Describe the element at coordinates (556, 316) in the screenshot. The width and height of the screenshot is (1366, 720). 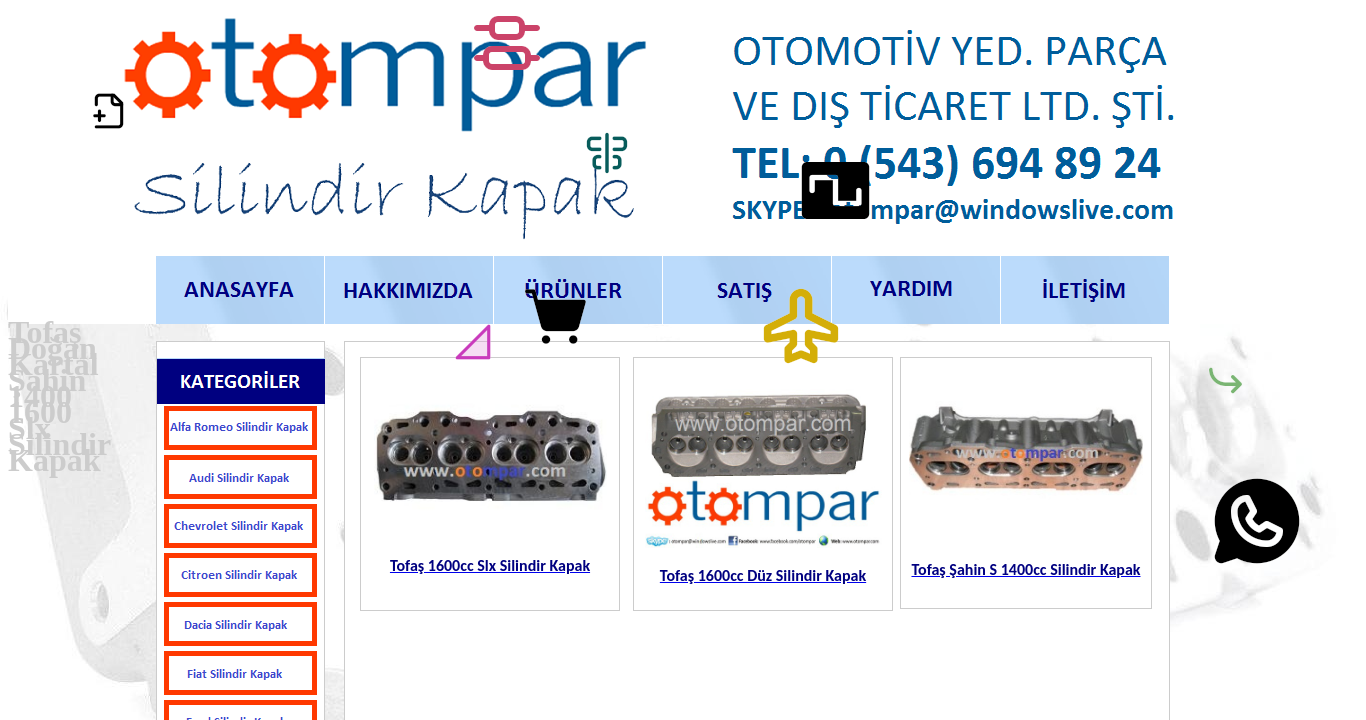
I see `view your shopping cart` at that location.